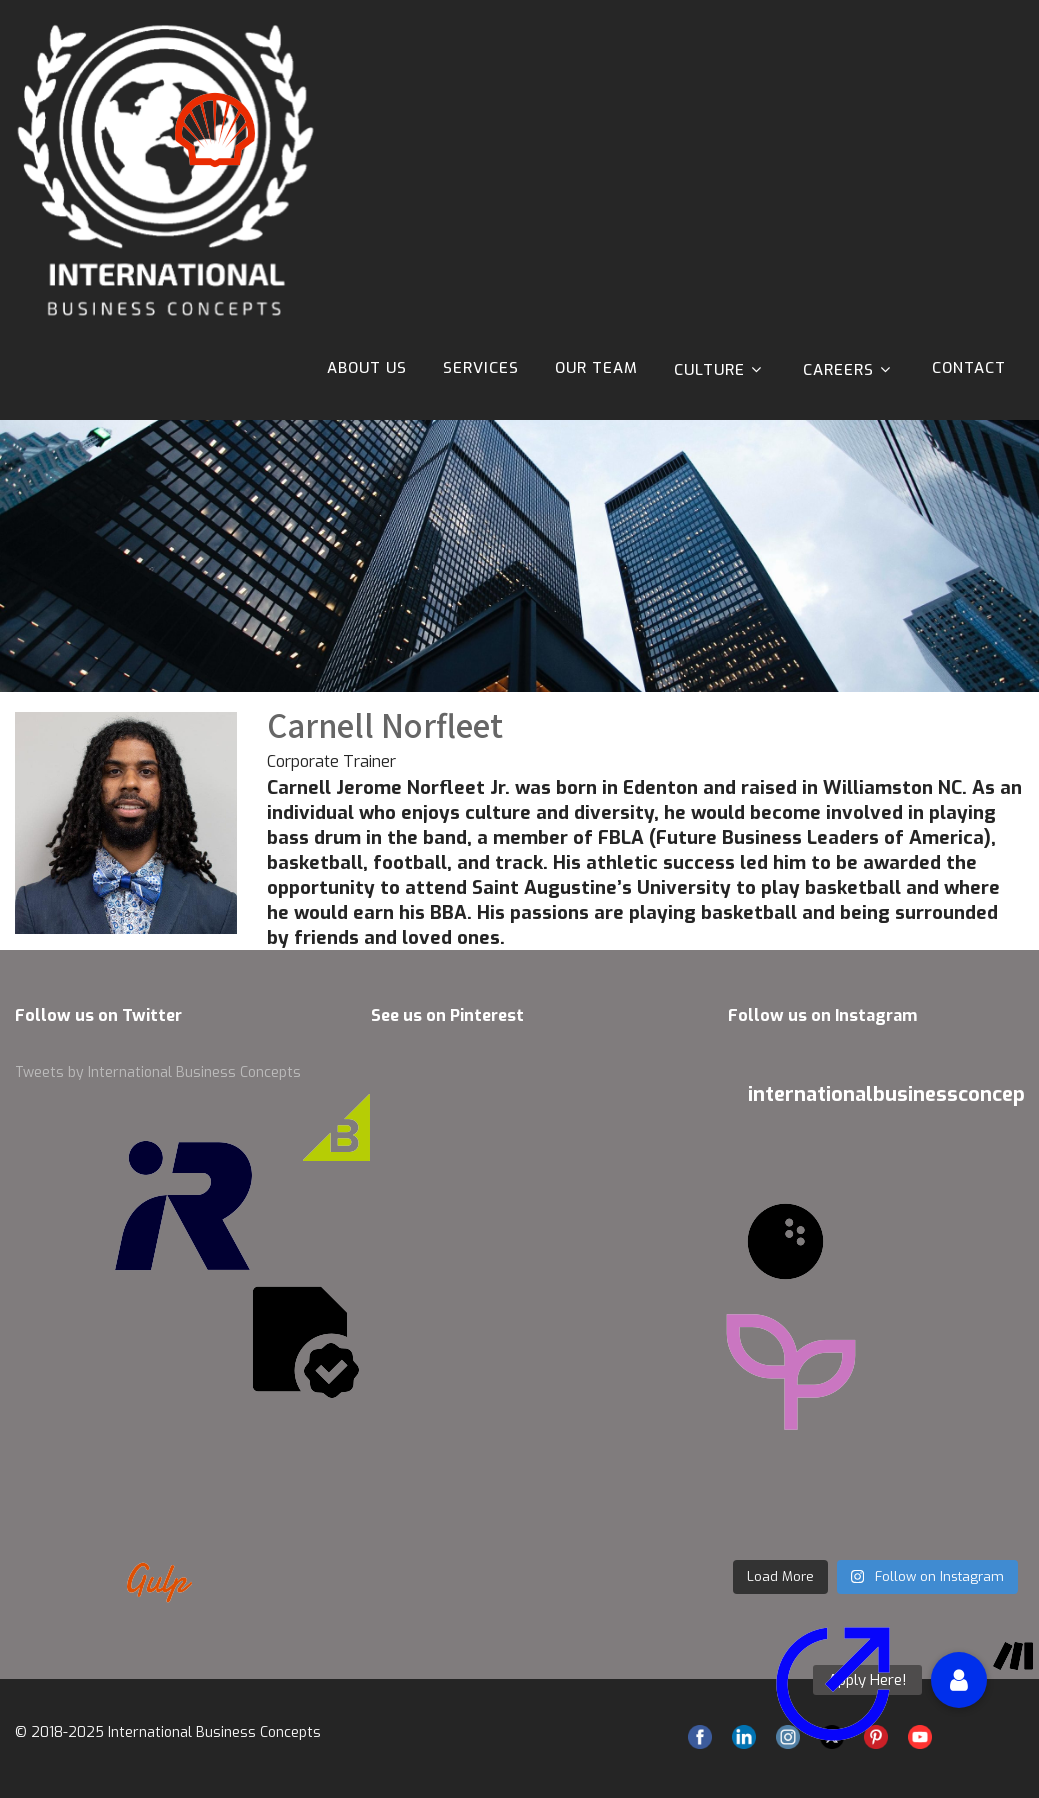 This screenshot has width=1039, height=1798. Describe the element at coordinates (1013, 1656) in the screenshot. I see `Make automation platform logo` at that location.